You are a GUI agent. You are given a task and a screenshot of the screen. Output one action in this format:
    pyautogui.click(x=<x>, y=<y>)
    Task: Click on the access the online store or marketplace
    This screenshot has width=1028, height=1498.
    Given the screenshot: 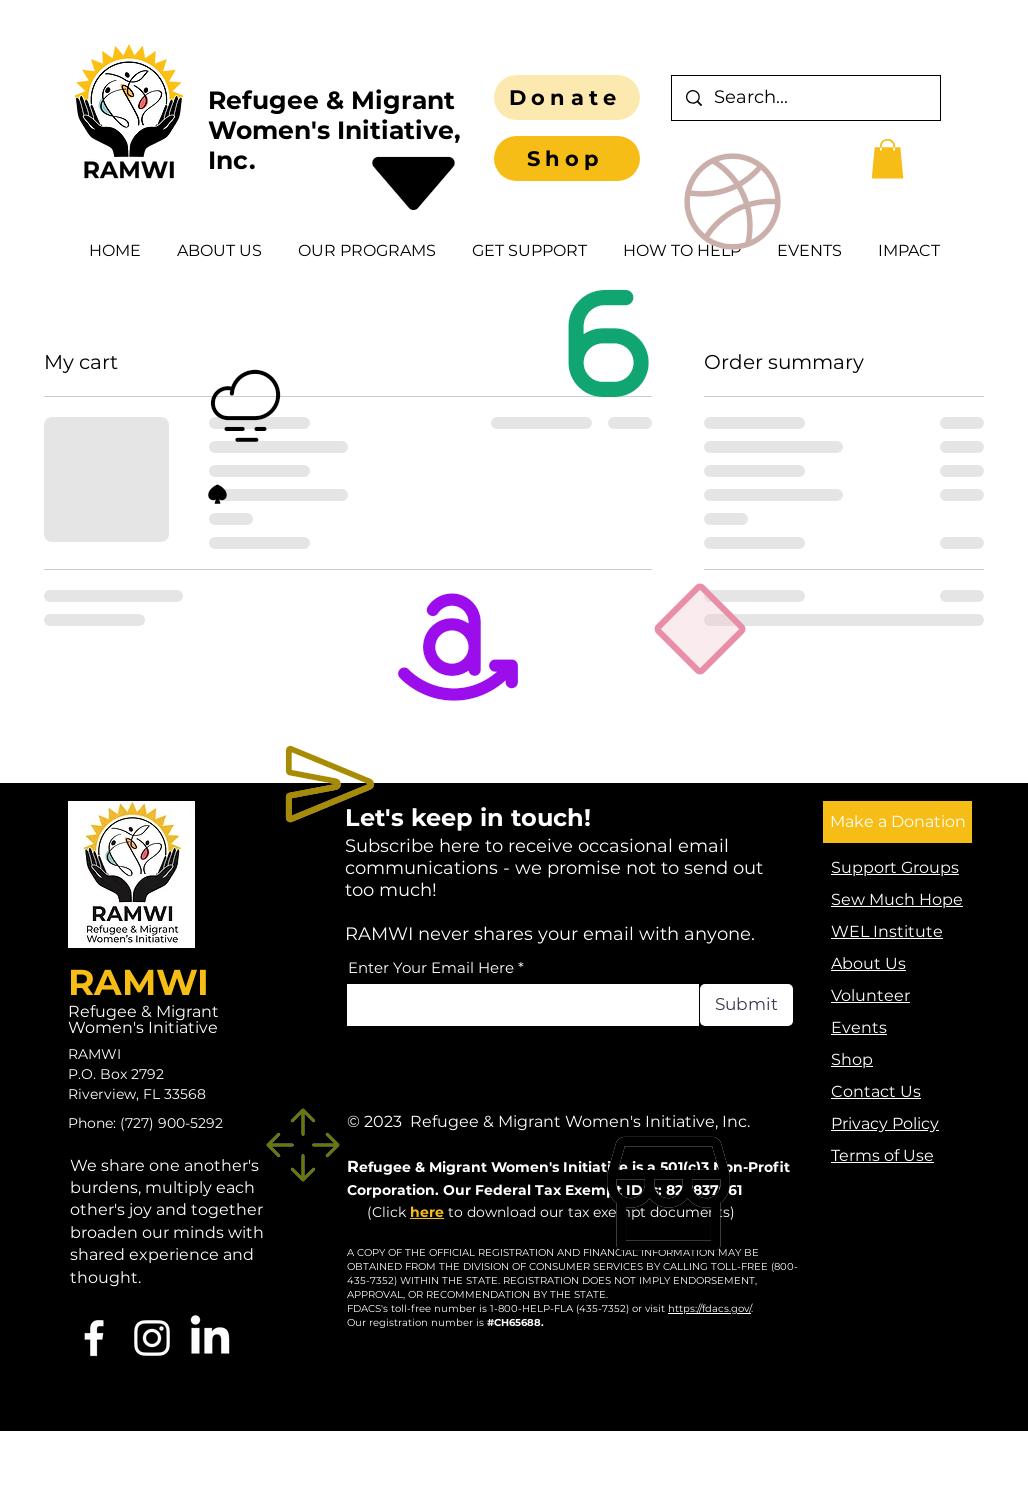 What is the action you would take?
    pyautogui.click(x=668, y=1193)
    